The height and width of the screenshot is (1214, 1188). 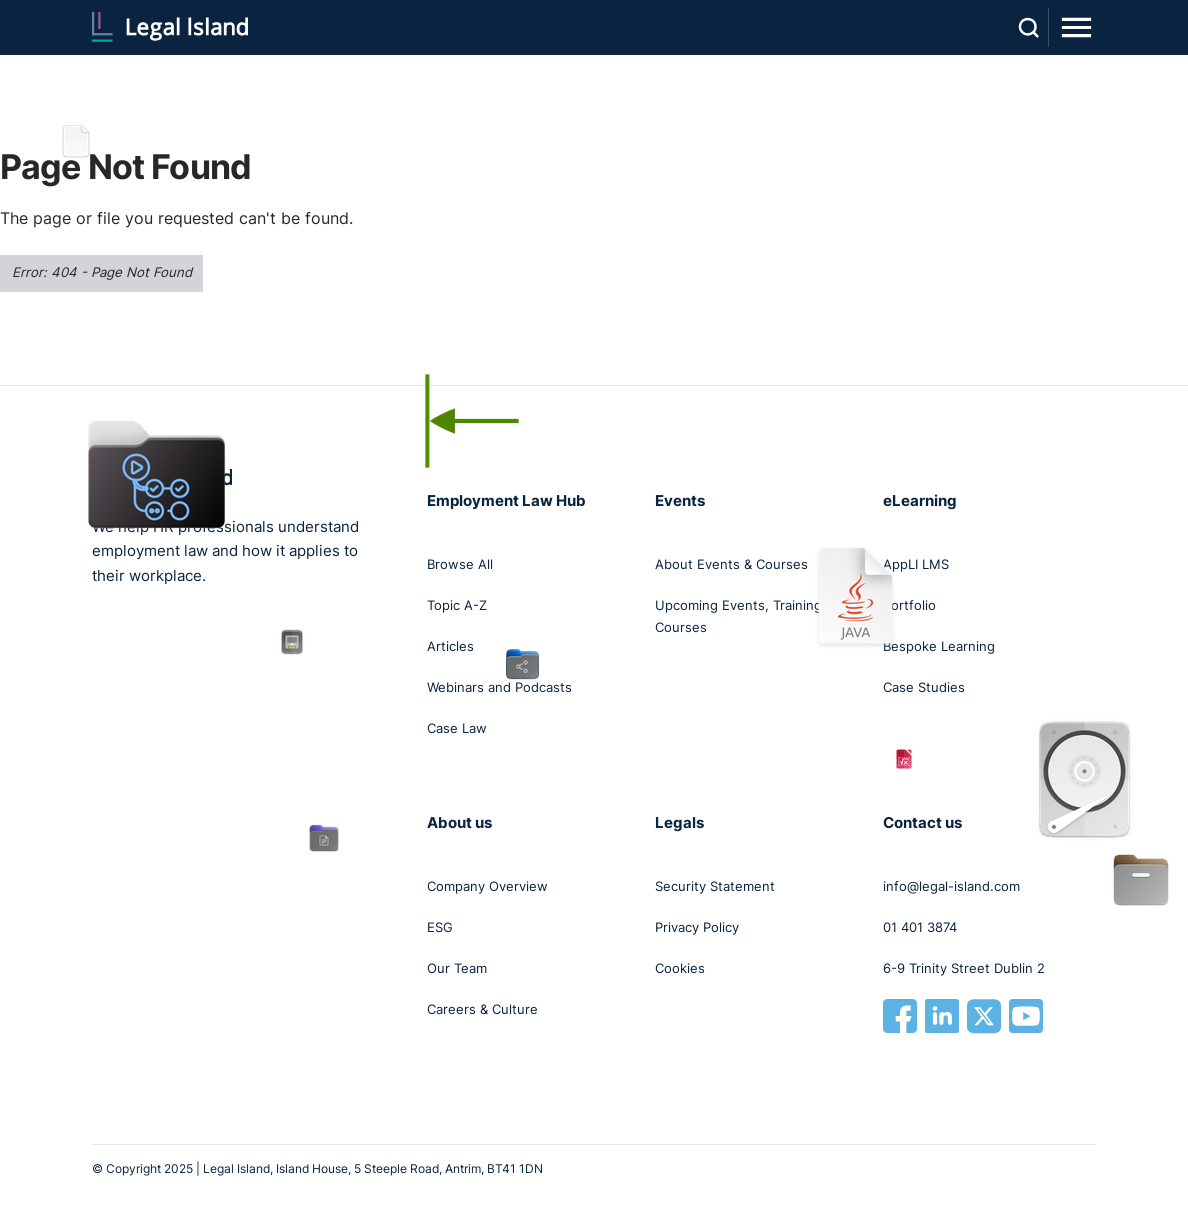 I want to click on open your documents folder, so click(x=324, y=838).